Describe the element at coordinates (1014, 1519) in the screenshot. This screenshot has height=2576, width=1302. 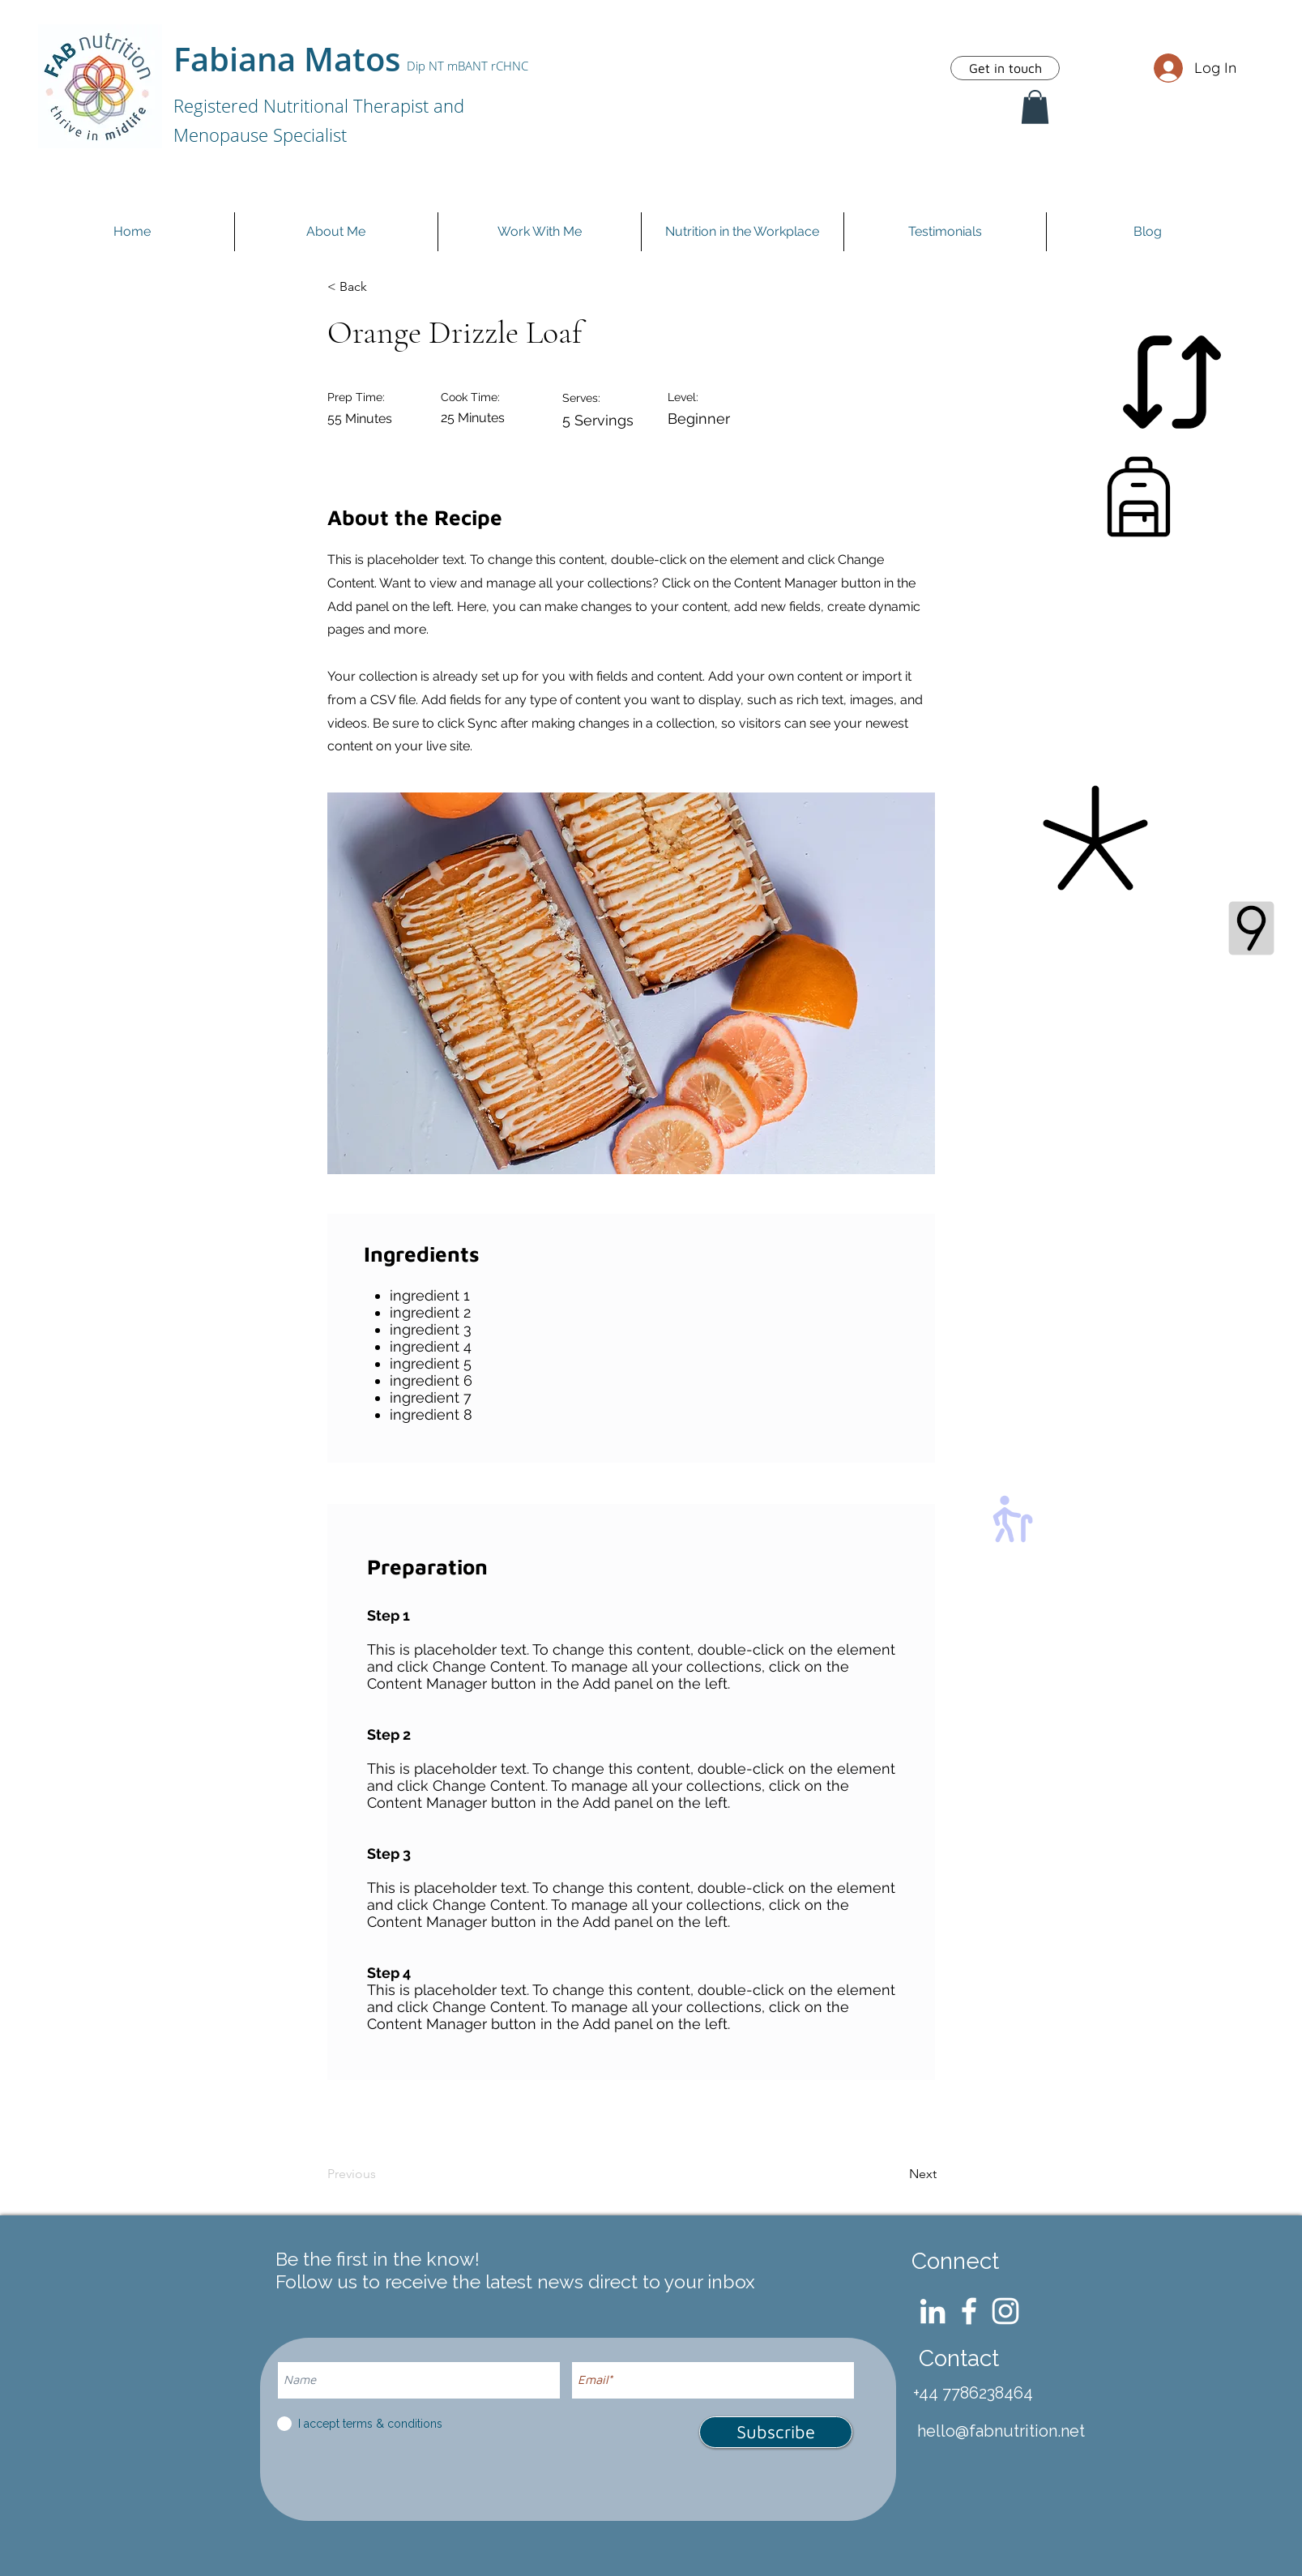
I see `indicates senior or elderly user category` at that location.